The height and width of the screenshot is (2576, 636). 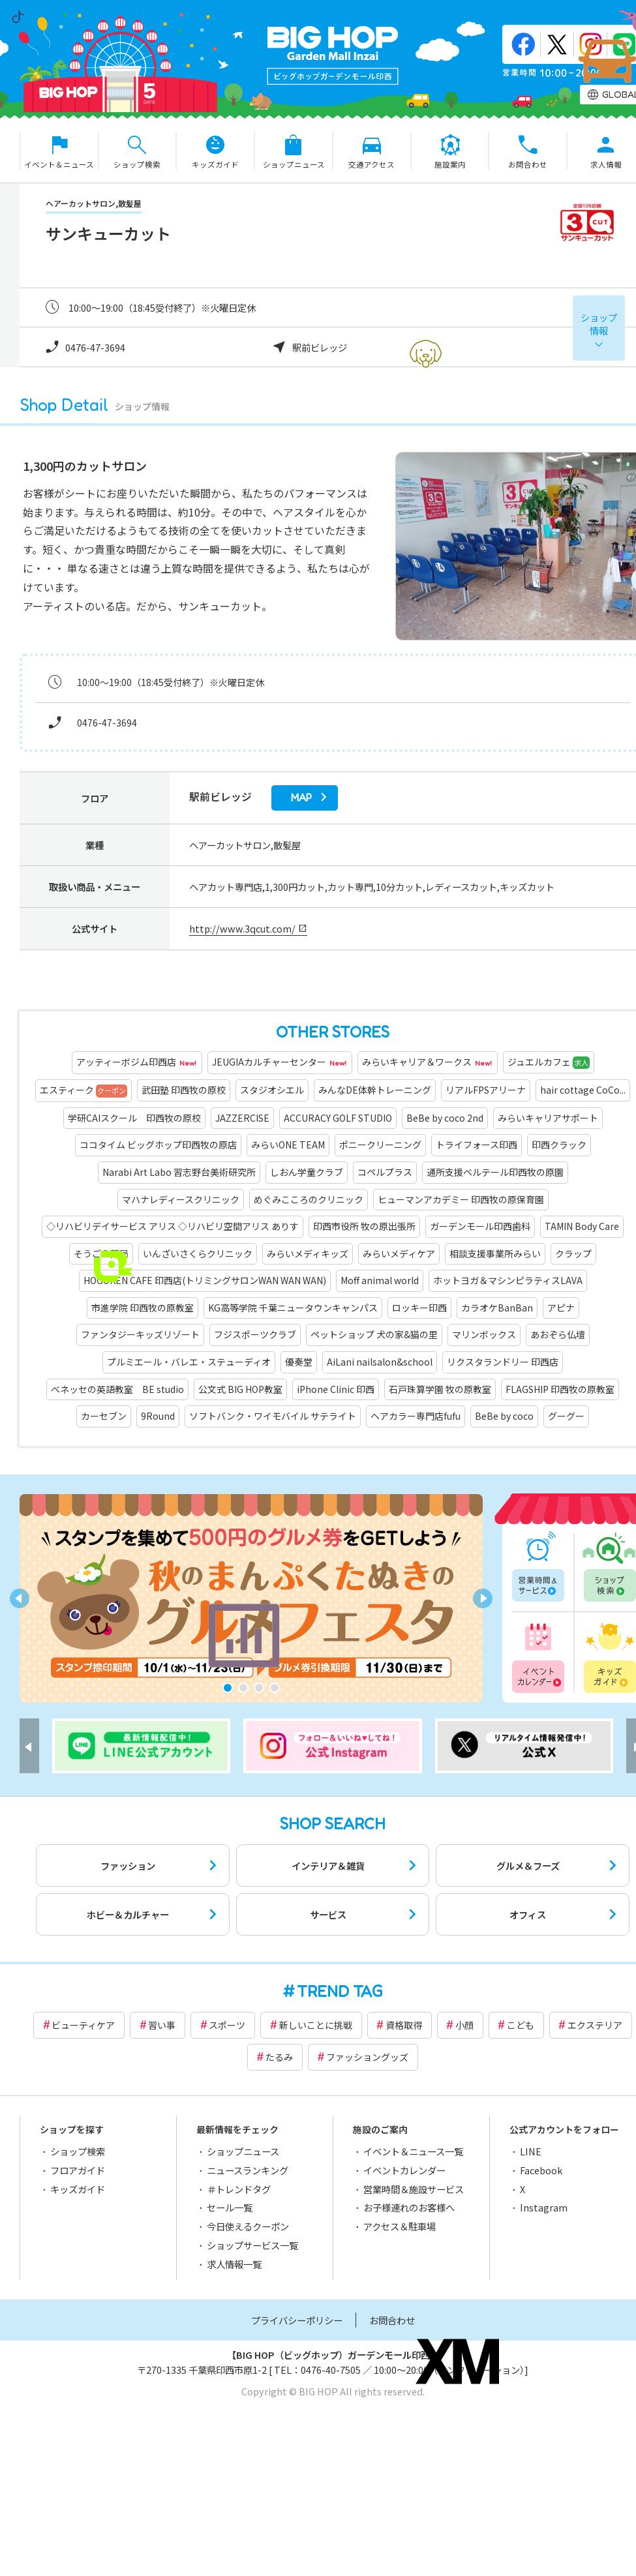 I want to click on open bruno API client, so click(x=425, y=353).